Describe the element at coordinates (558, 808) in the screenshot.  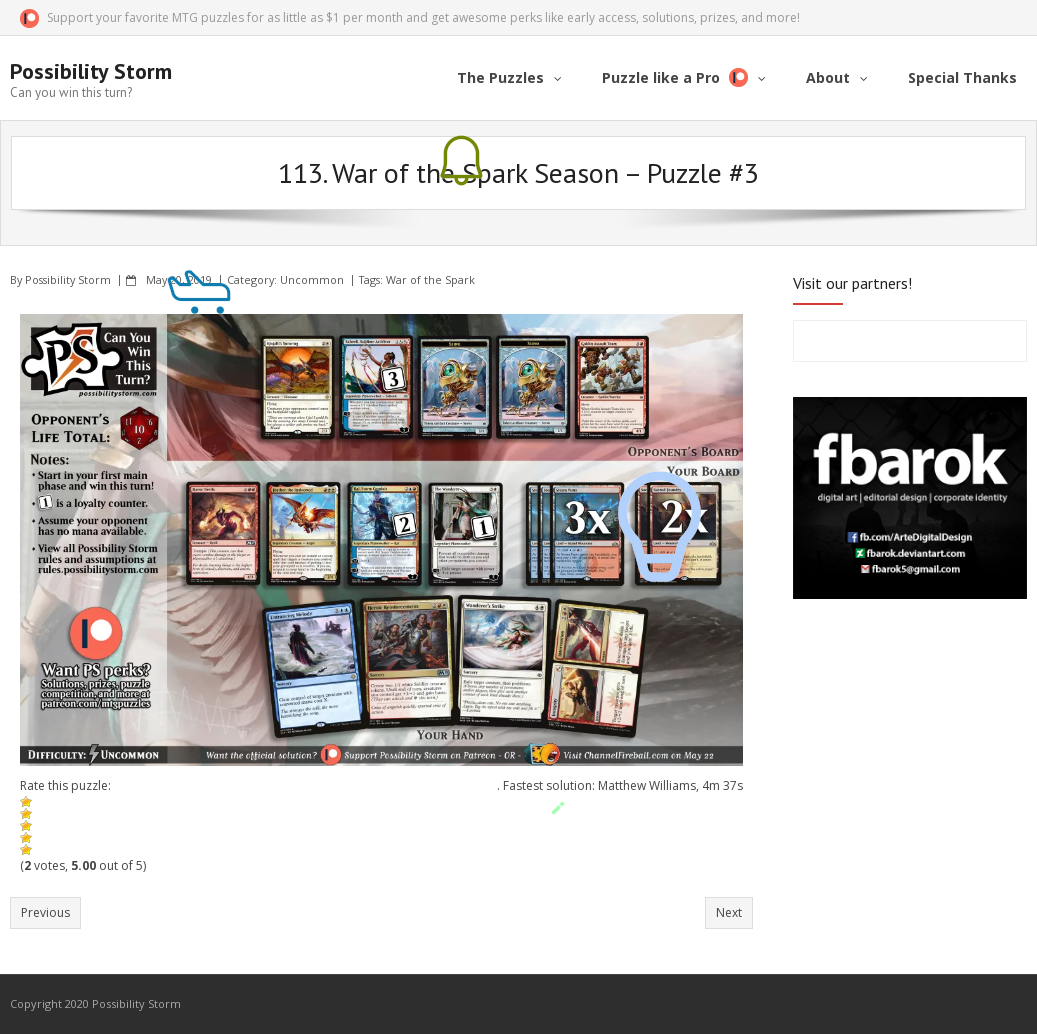
I see `apply automatic enhancements or effects` at that location.